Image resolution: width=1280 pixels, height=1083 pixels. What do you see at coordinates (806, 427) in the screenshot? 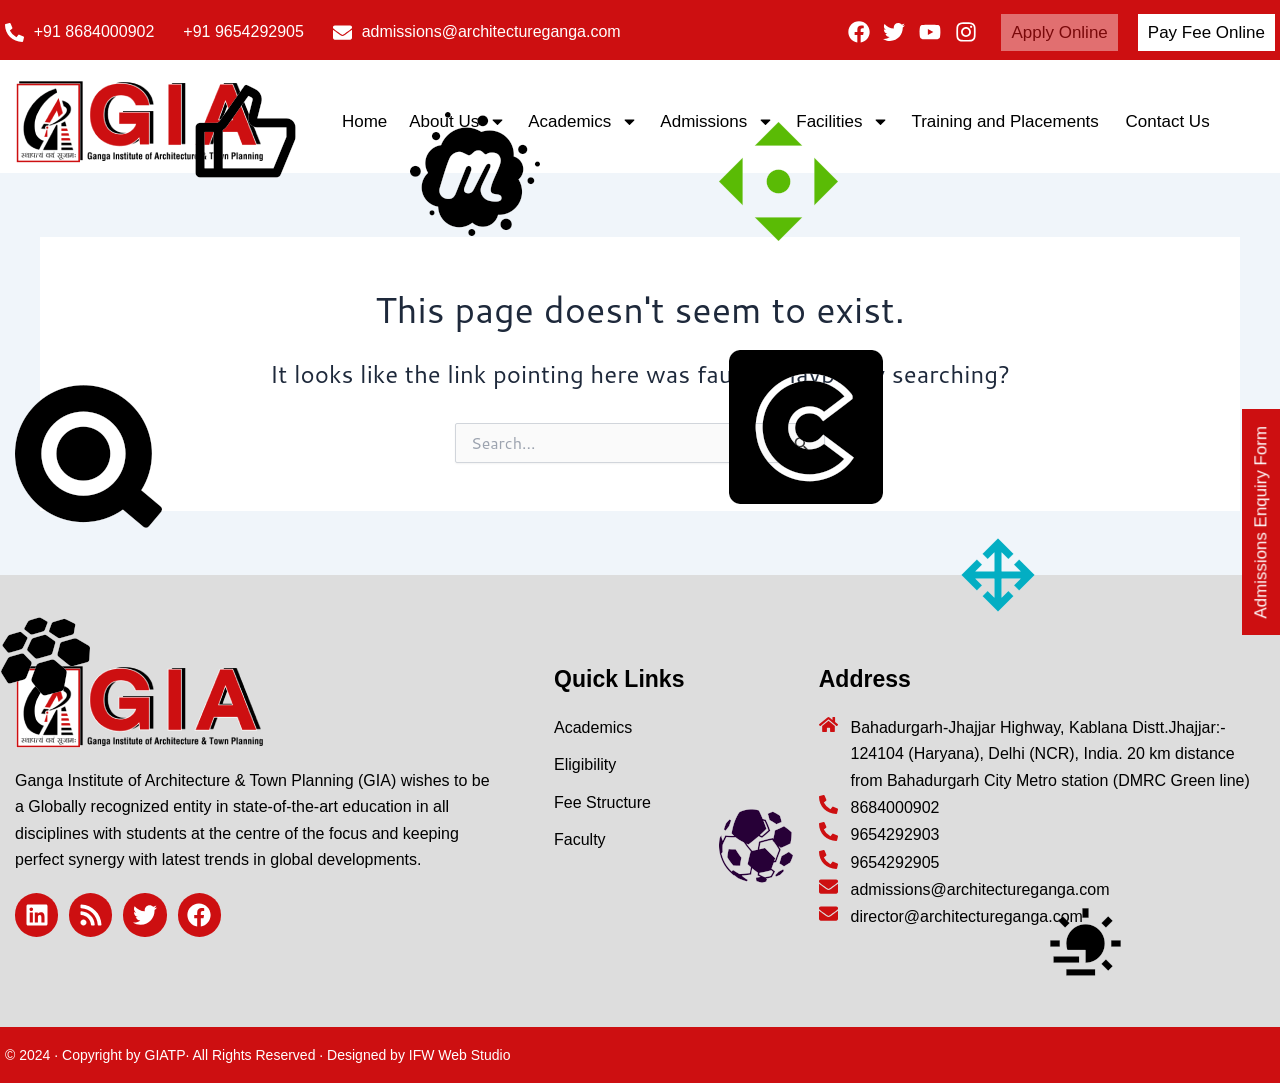
I see `cheerio library logo` at bounding box center [806, 427].